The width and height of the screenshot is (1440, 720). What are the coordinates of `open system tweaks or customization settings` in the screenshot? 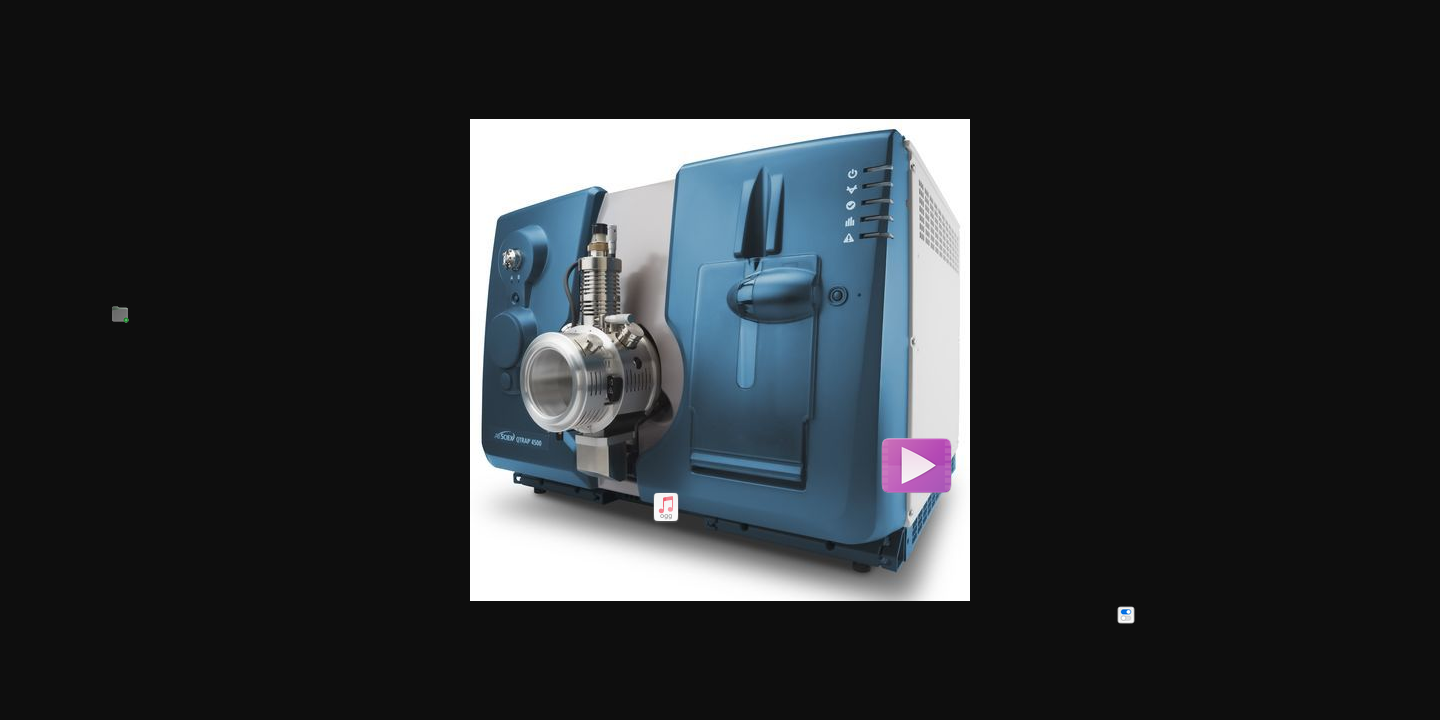 It's located at (1126, 615).